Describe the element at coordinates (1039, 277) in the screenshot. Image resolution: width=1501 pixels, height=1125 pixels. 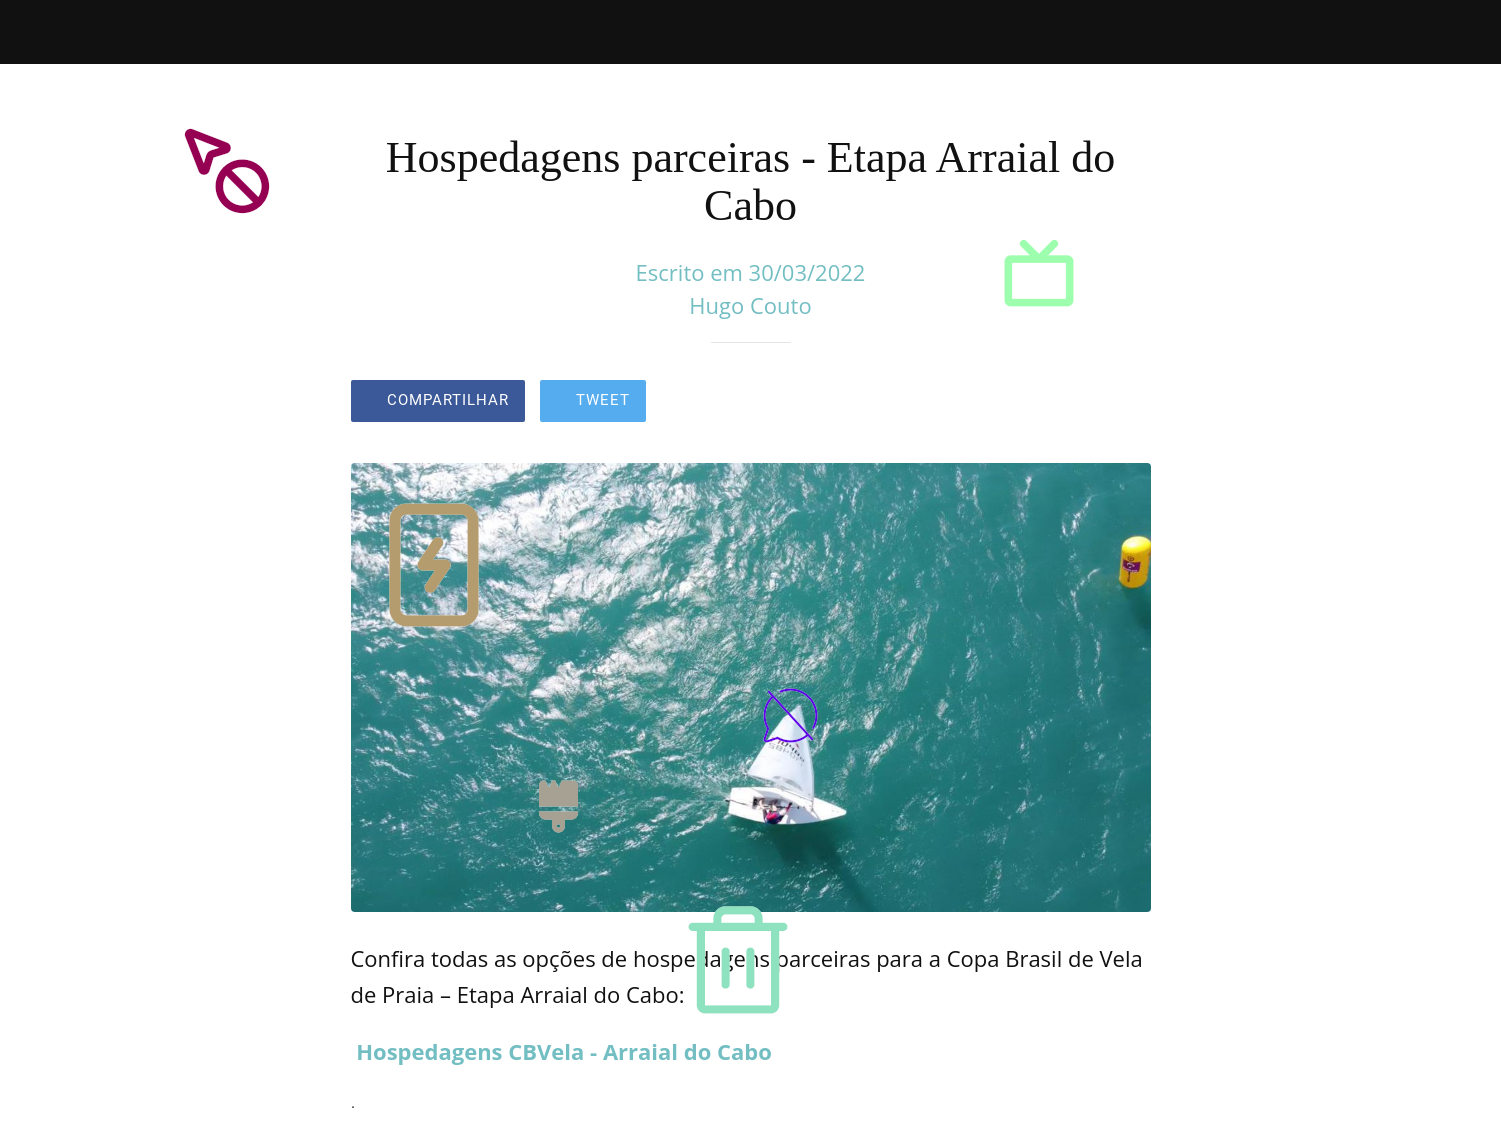
I see `access TV or video streaming features` at that location.